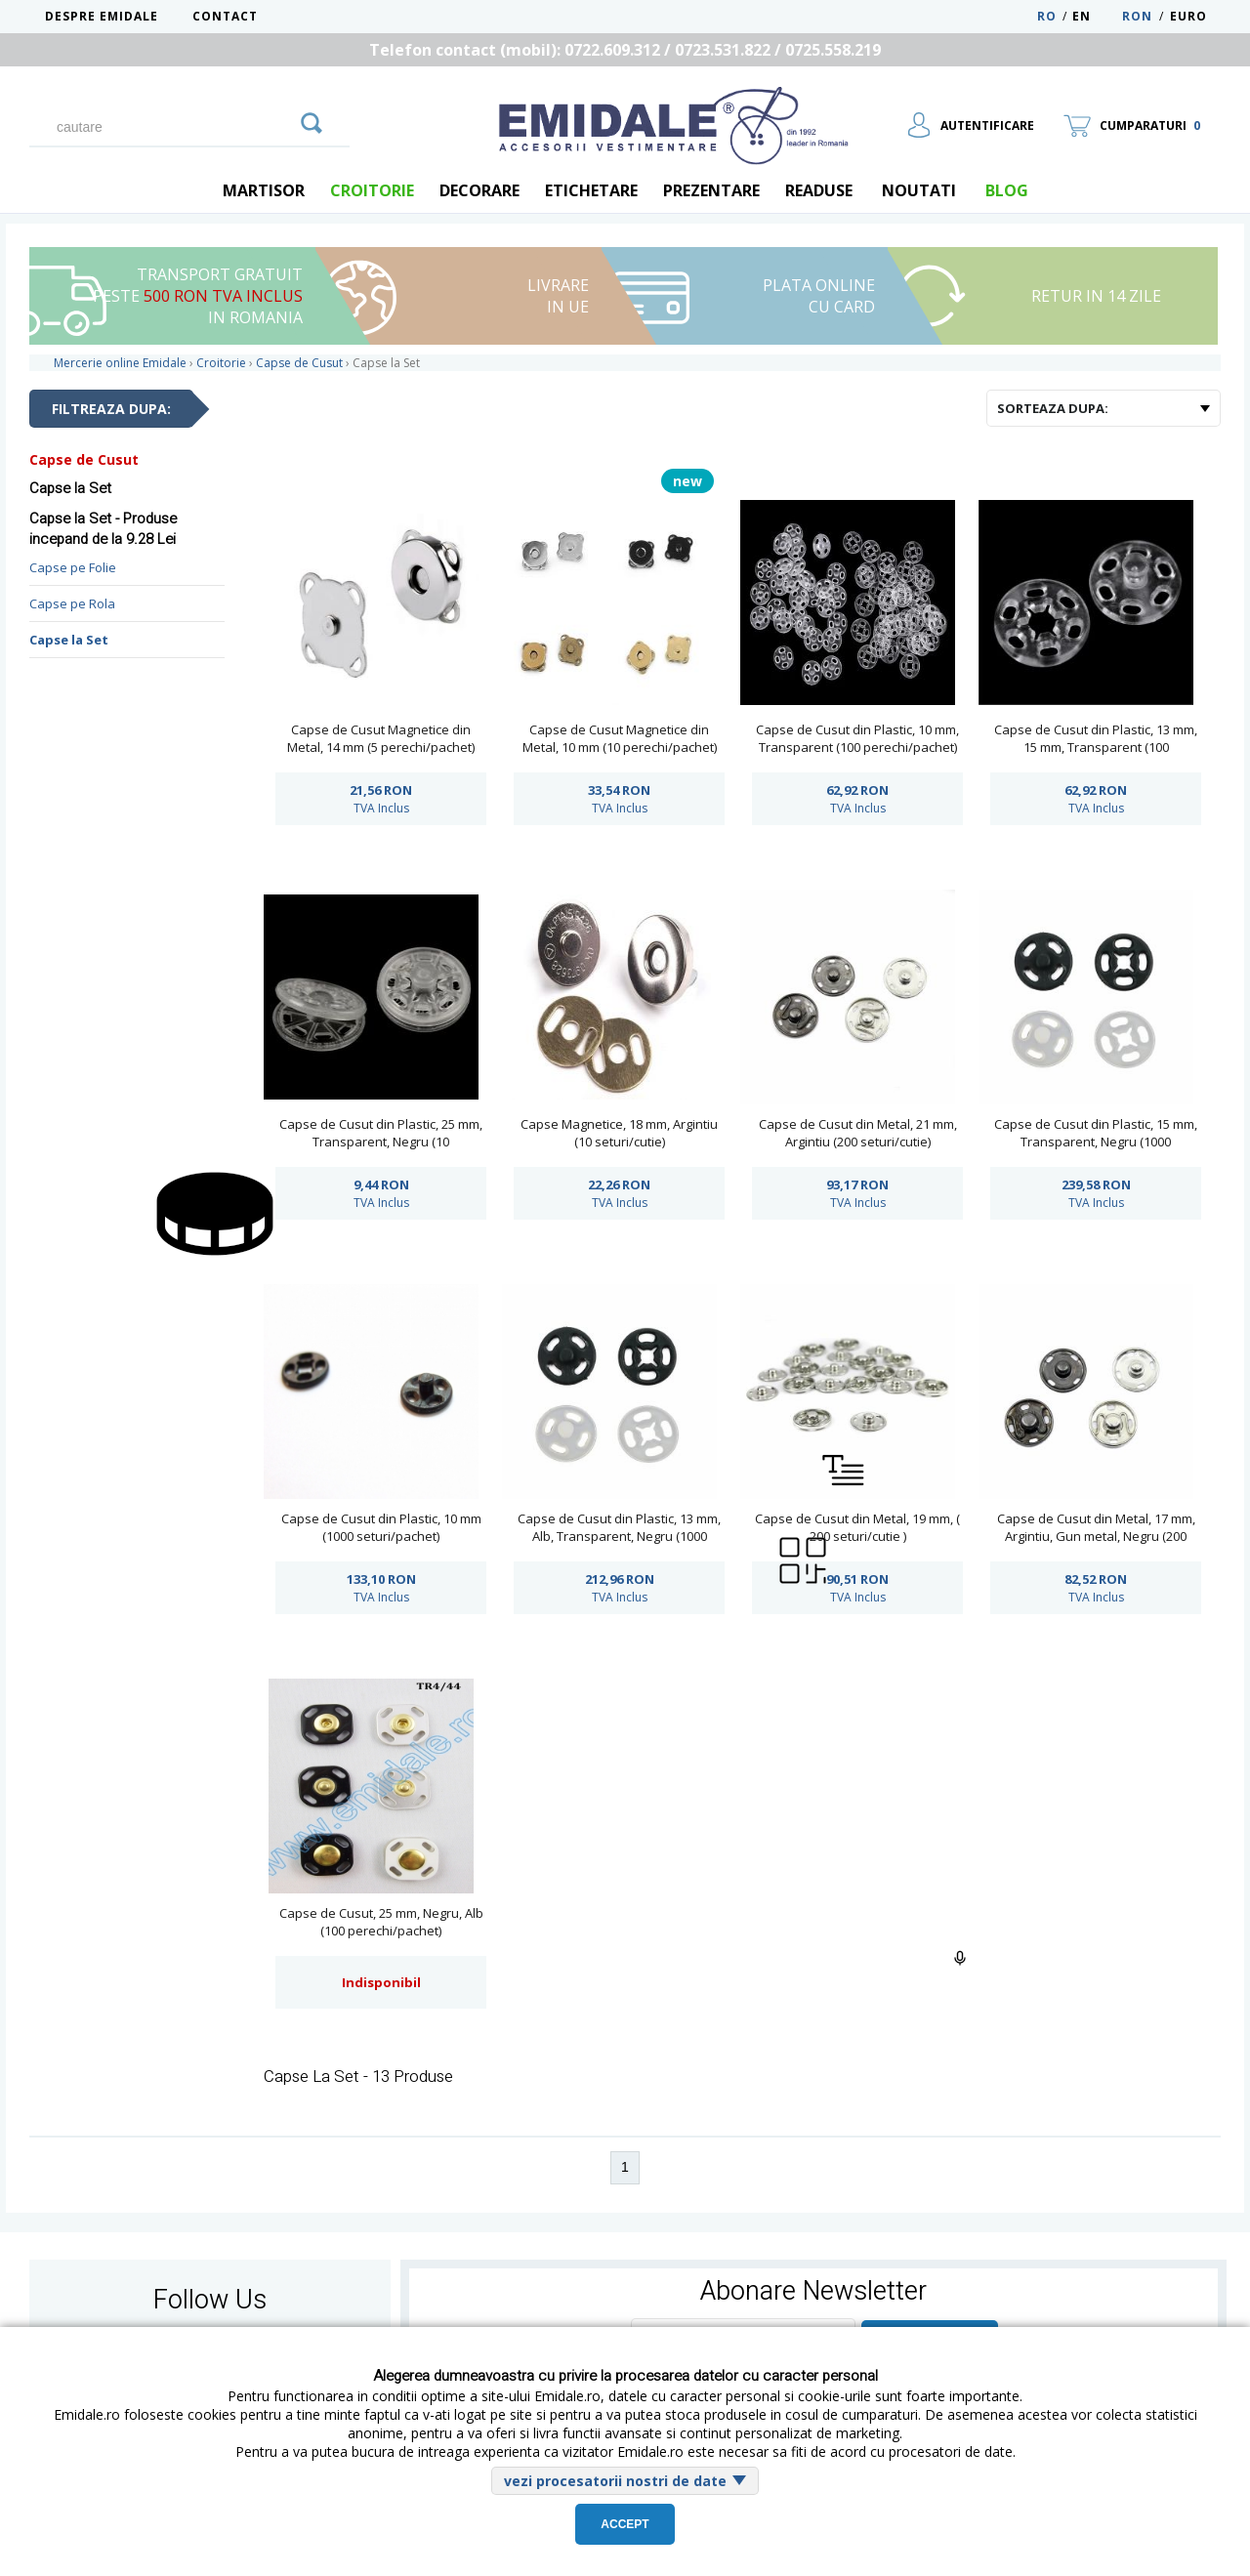 Image resolution: width=1250 pixels, height=2576 pixels. I want to click on read articles from the new york times, so click(842, 1470).